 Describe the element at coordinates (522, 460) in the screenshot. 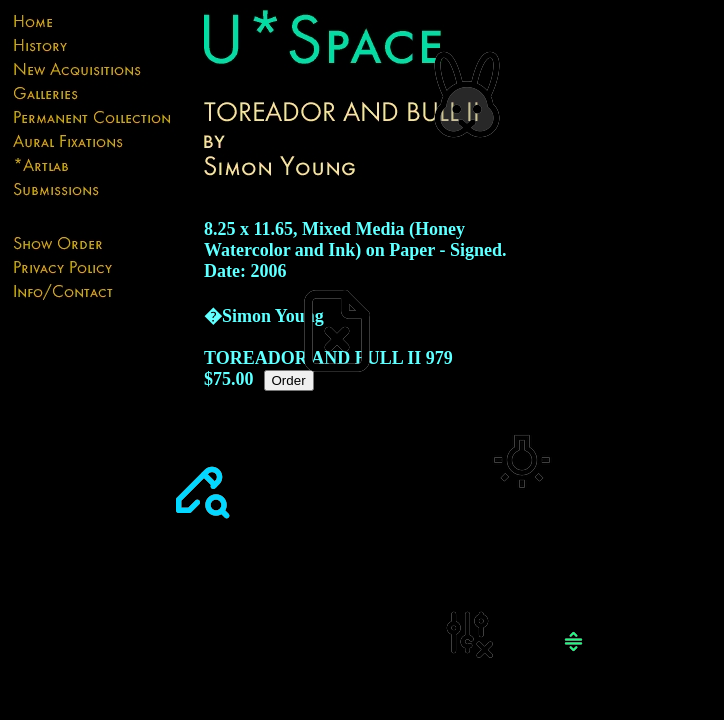

I see `adjust incandescent light settings` at that location.